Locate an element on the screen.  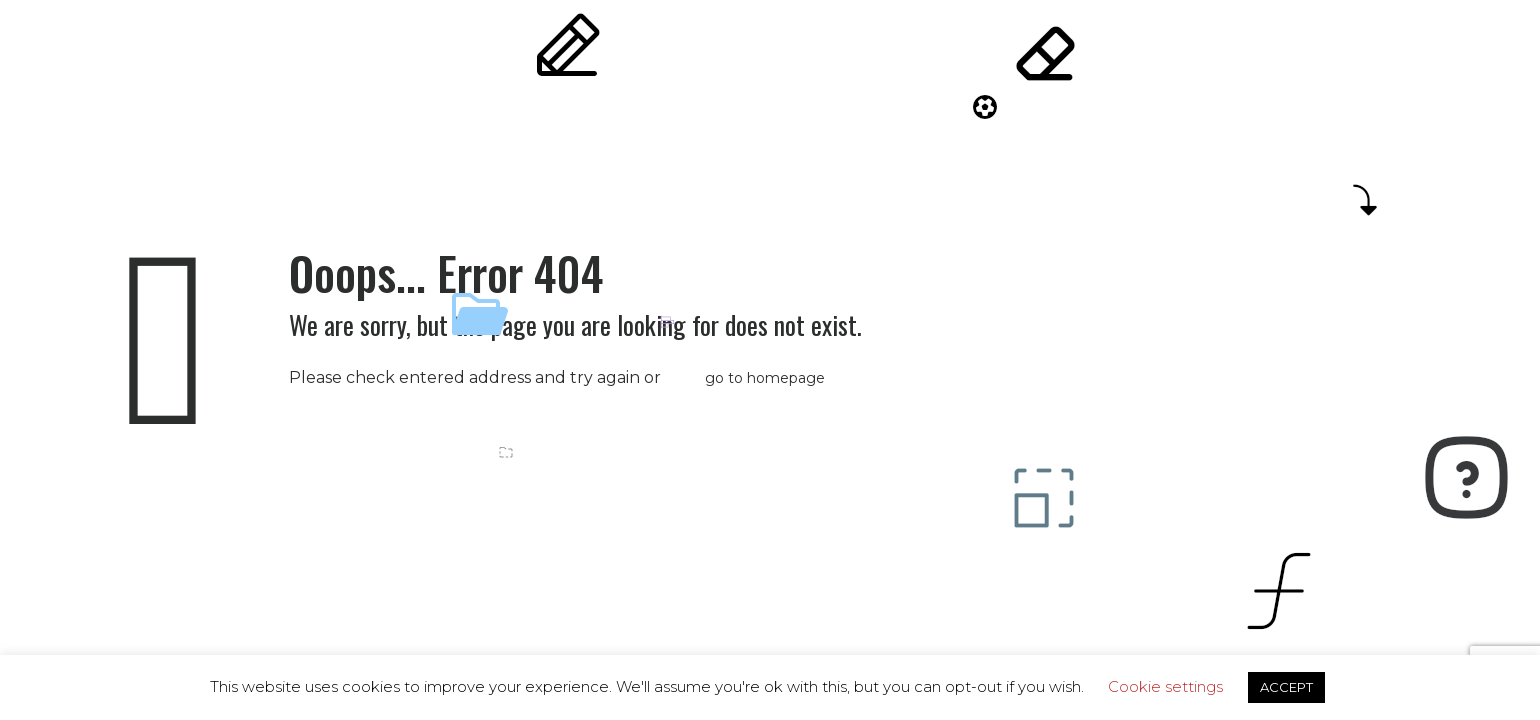
navigate to the next item below is located at coordinates (1365, 200).